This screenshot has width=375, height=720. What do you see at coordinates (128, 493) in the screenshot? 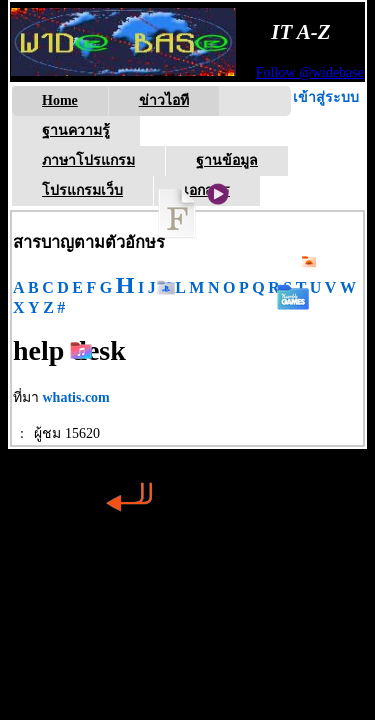
I see `reply all to an email message` at bounding box center [128, 493].